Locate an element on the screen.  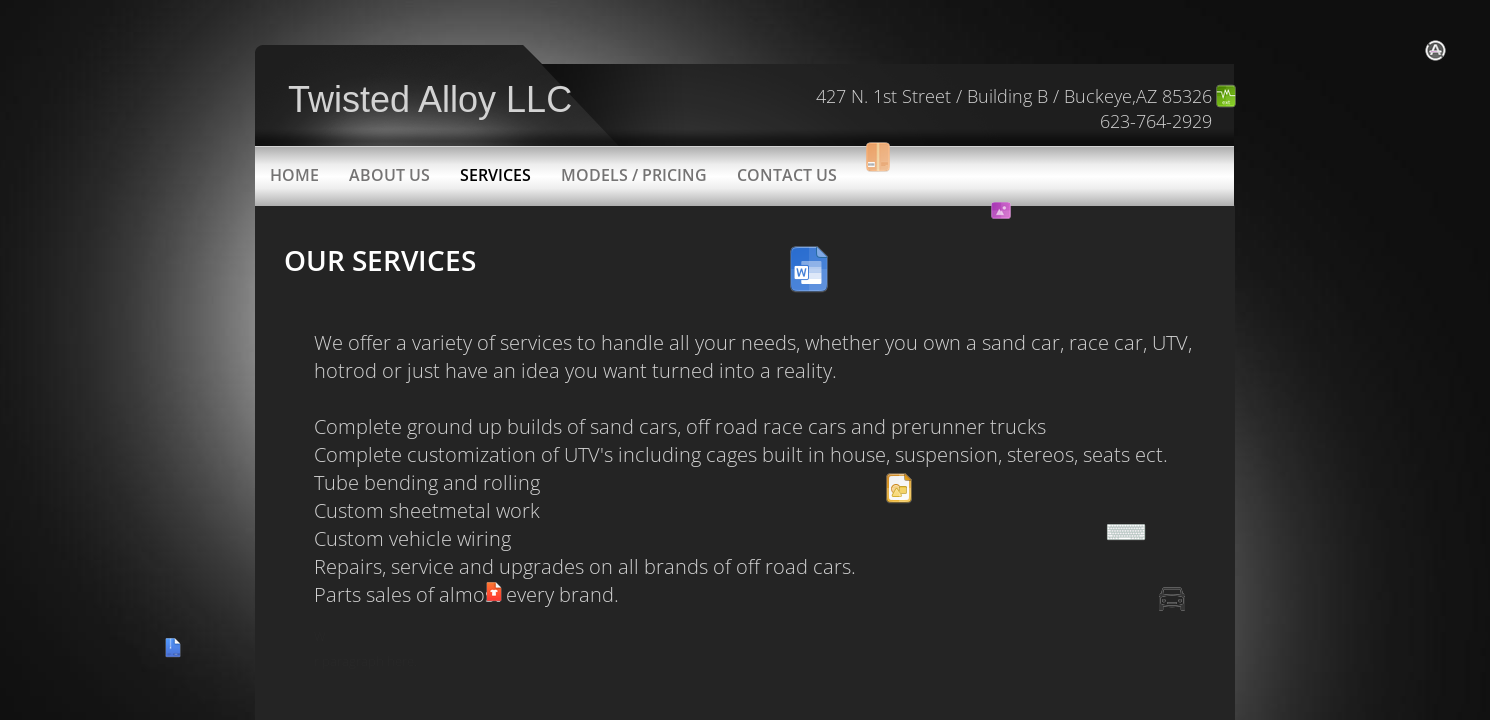
open the software updater application is located at coordinates (1435, 50).